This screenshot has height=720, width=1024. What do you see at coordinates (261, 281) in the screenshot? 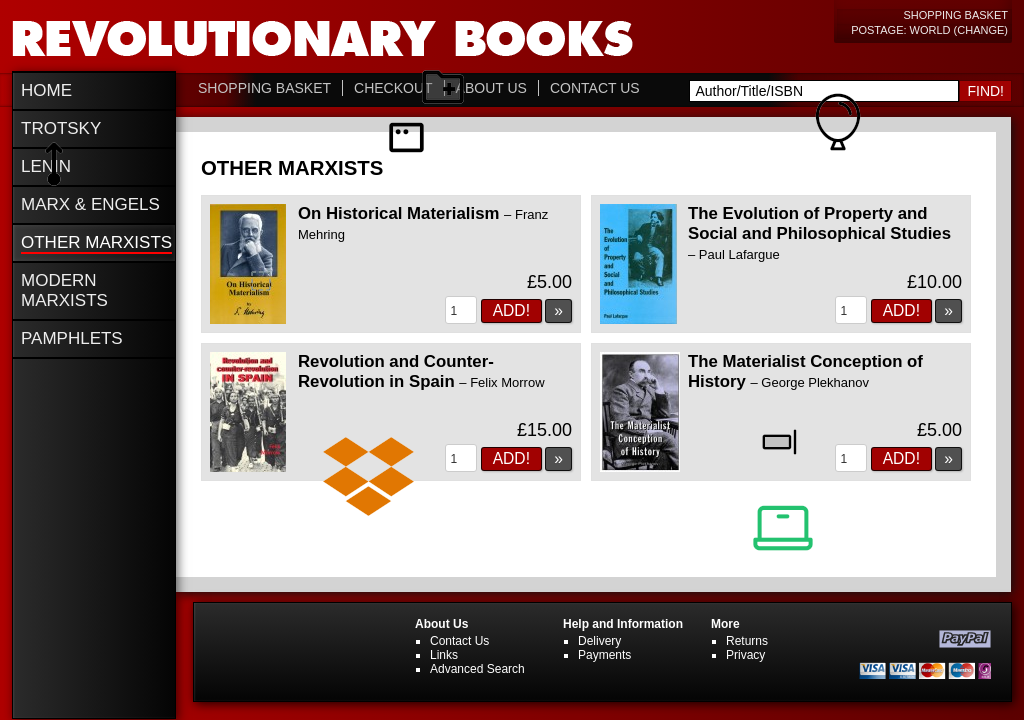
I see `select or highlight an area` at bounding box center [261, 281].